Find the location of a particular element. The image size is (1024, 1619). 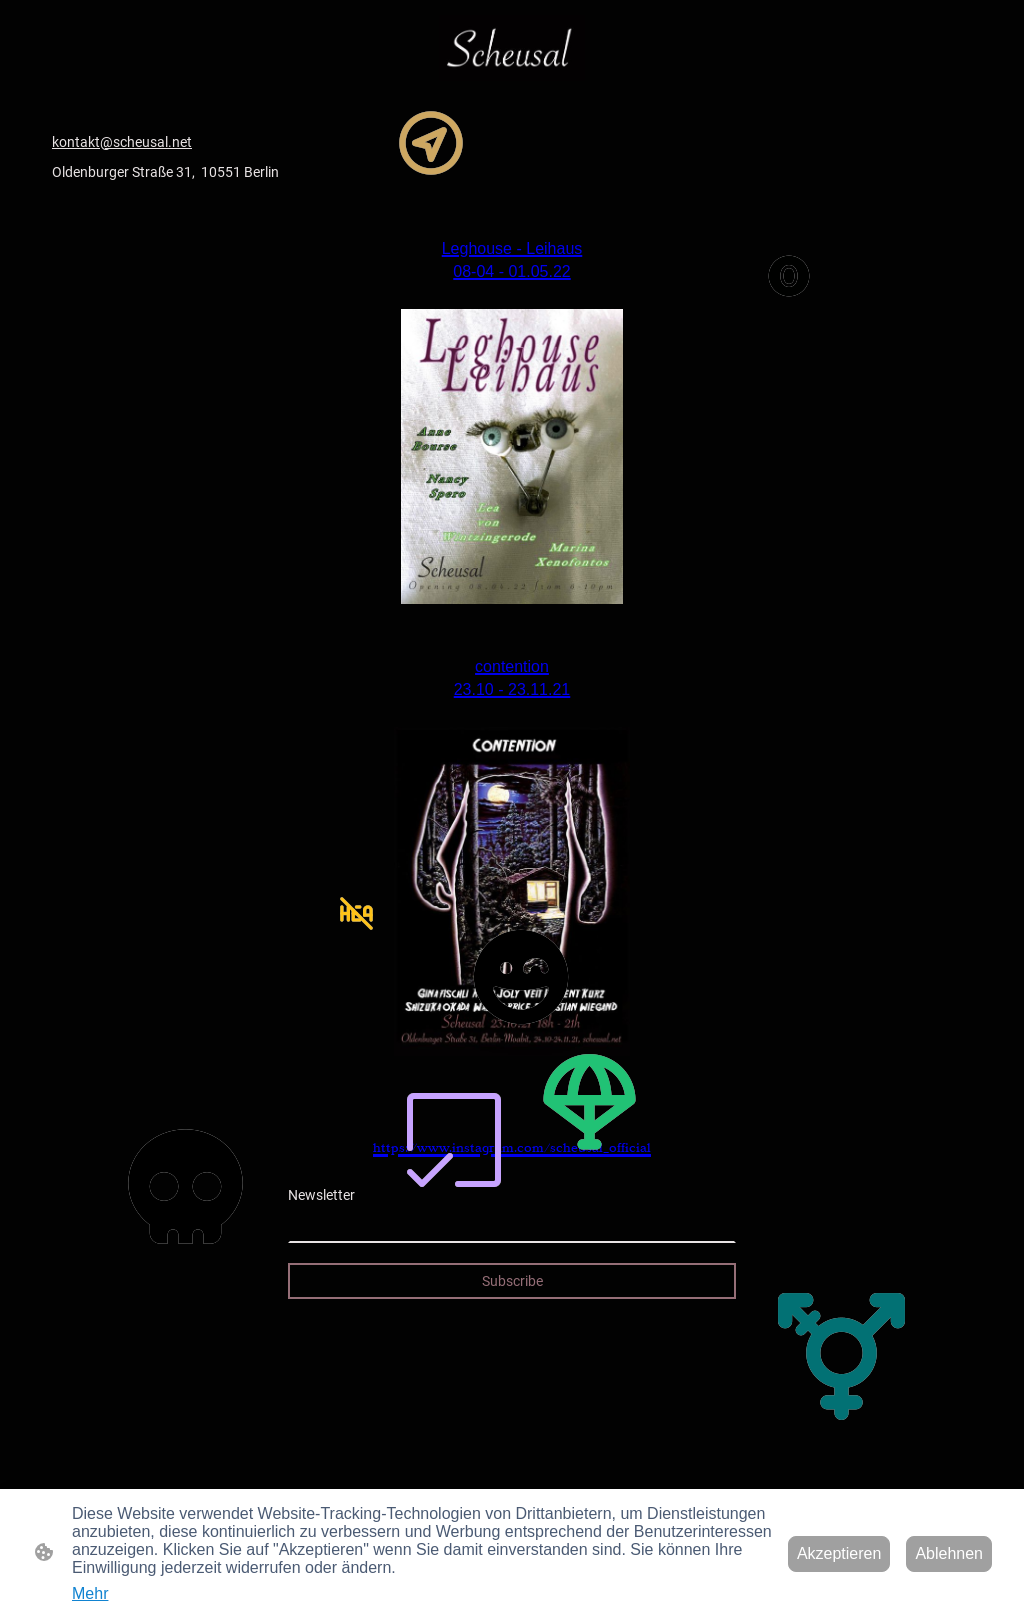

indicates zero items or empty count is located at coordinates (789, 276).